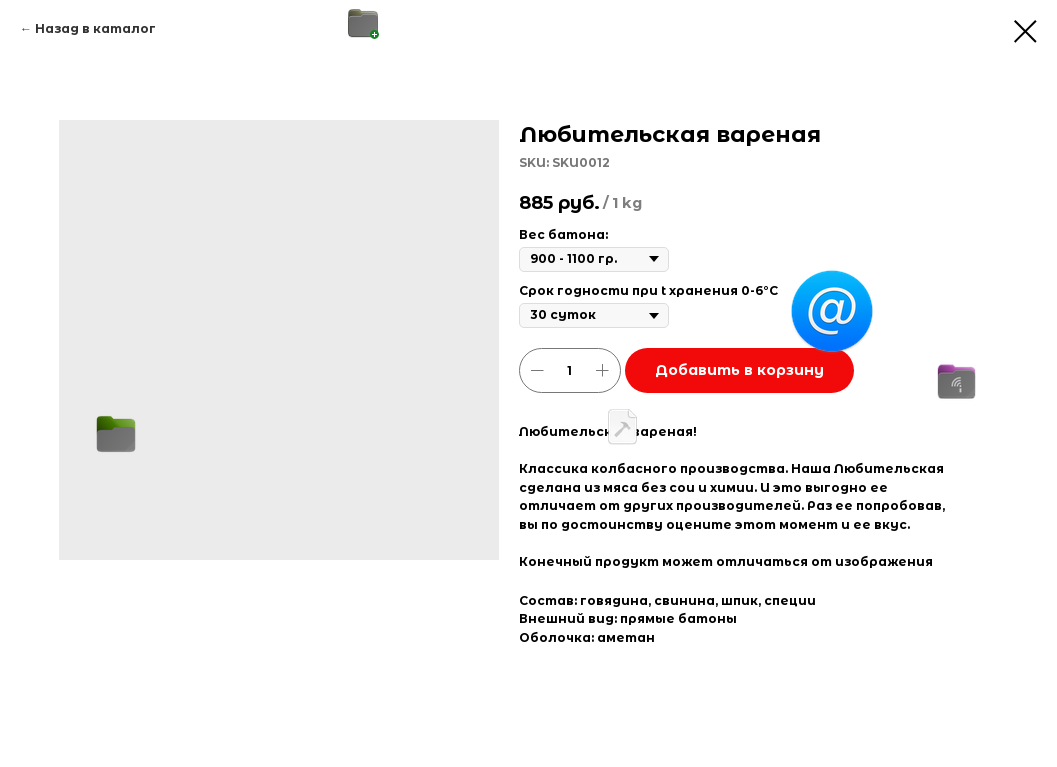 The image size is (1057, 767). Describe the element at coordinates (832, 311) in the screenshot. I see `access user accounts settings` at that location.